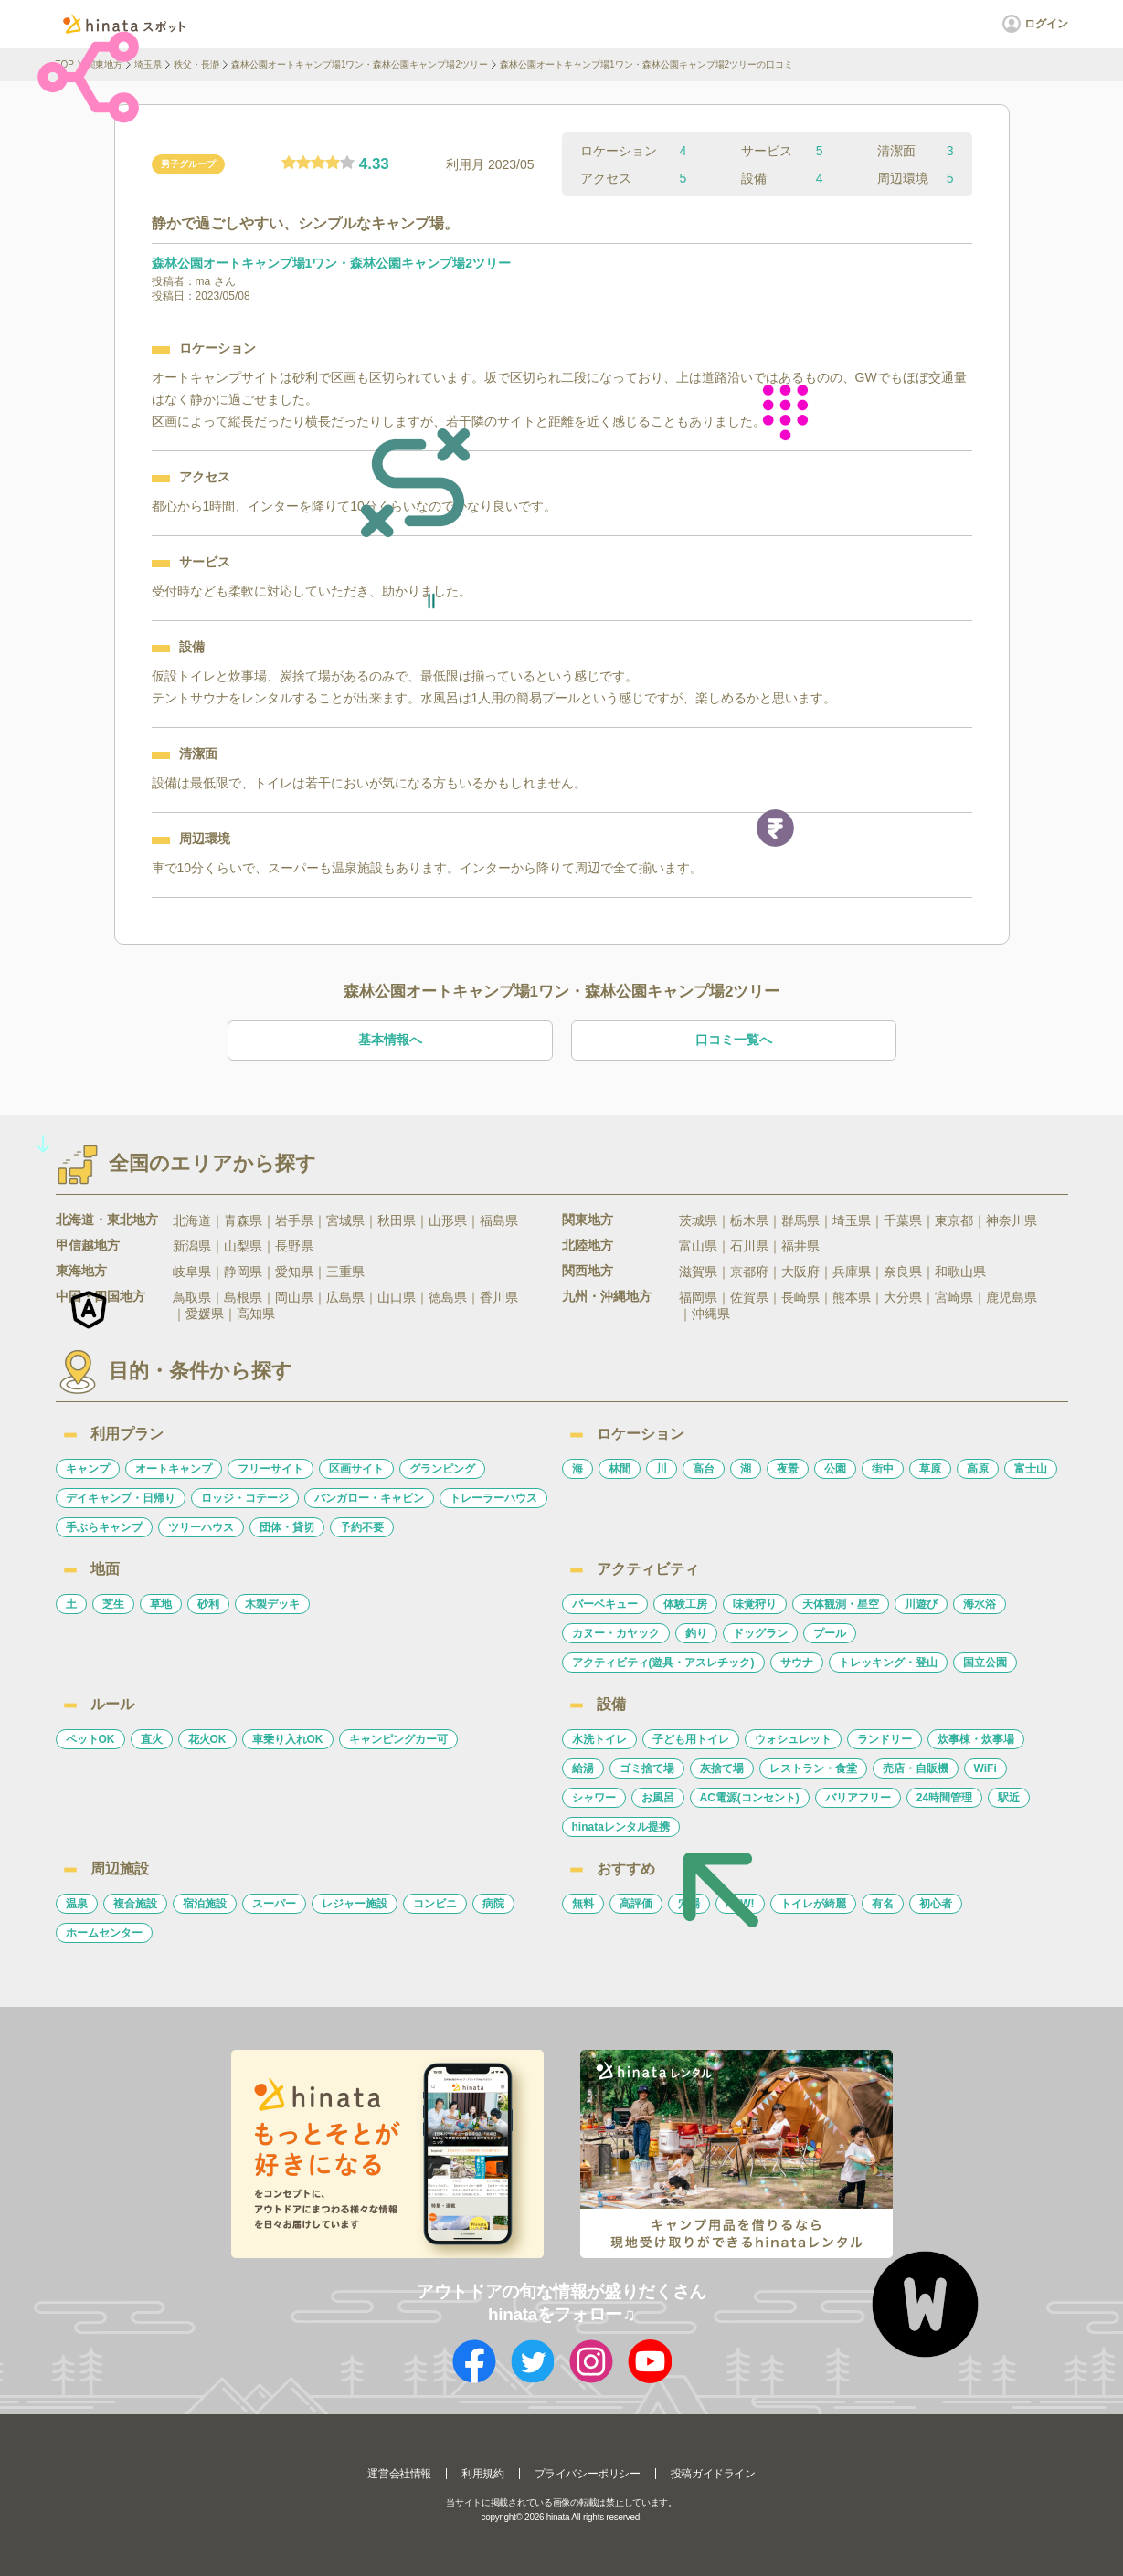  Describe the element at coordinates (775, 828) in the screenshot. I see `indicates Indian rupee currency or payment` at that location.